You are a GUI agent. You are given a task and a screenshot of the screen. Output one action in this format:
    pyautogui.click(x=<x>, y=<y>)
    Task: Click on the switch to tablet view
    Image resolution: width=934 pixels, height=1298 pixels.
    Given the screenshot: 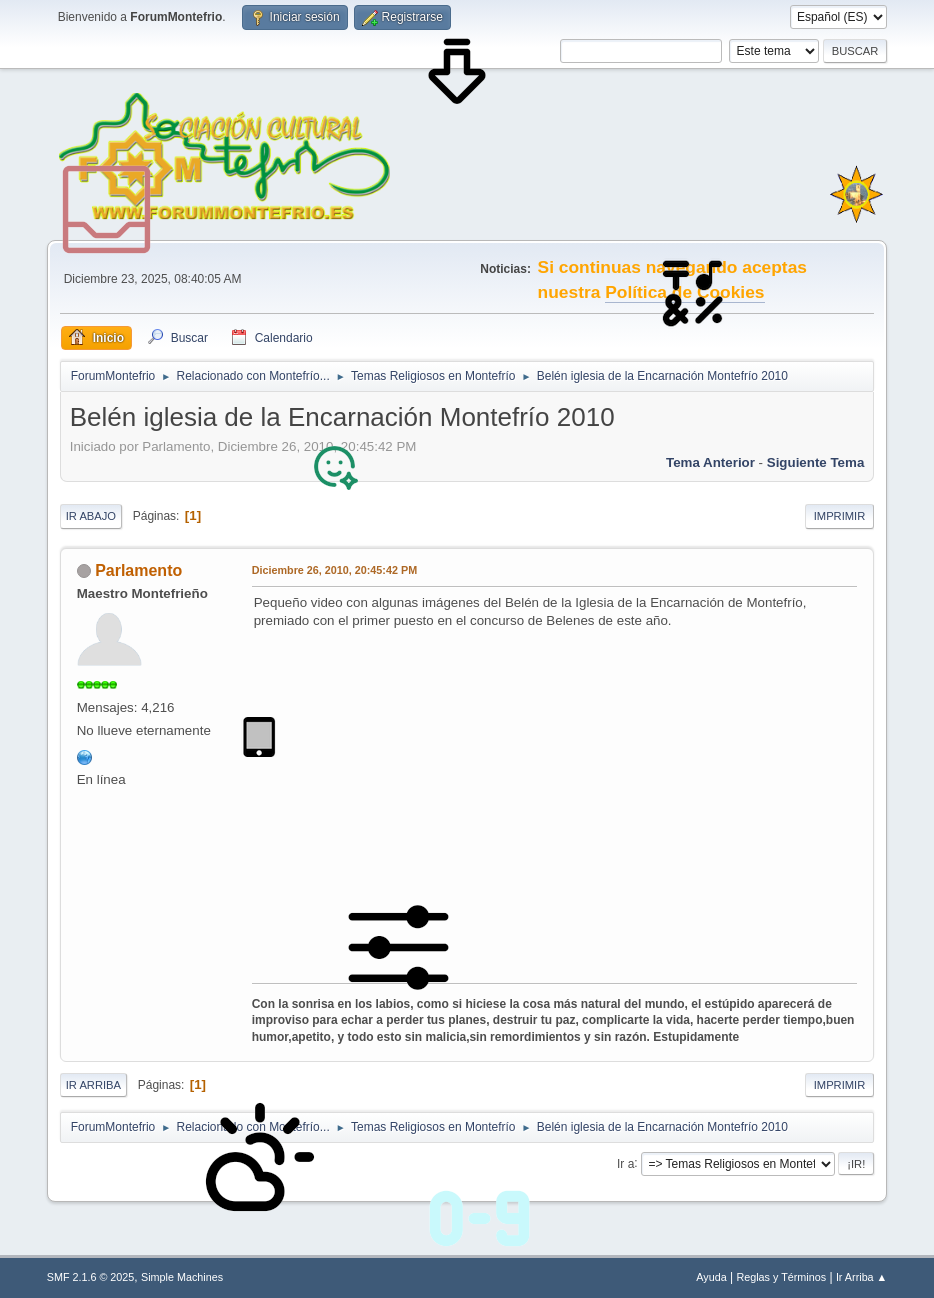 What is the action you would take?
    pyautogui.click(x=260, y=737)
    